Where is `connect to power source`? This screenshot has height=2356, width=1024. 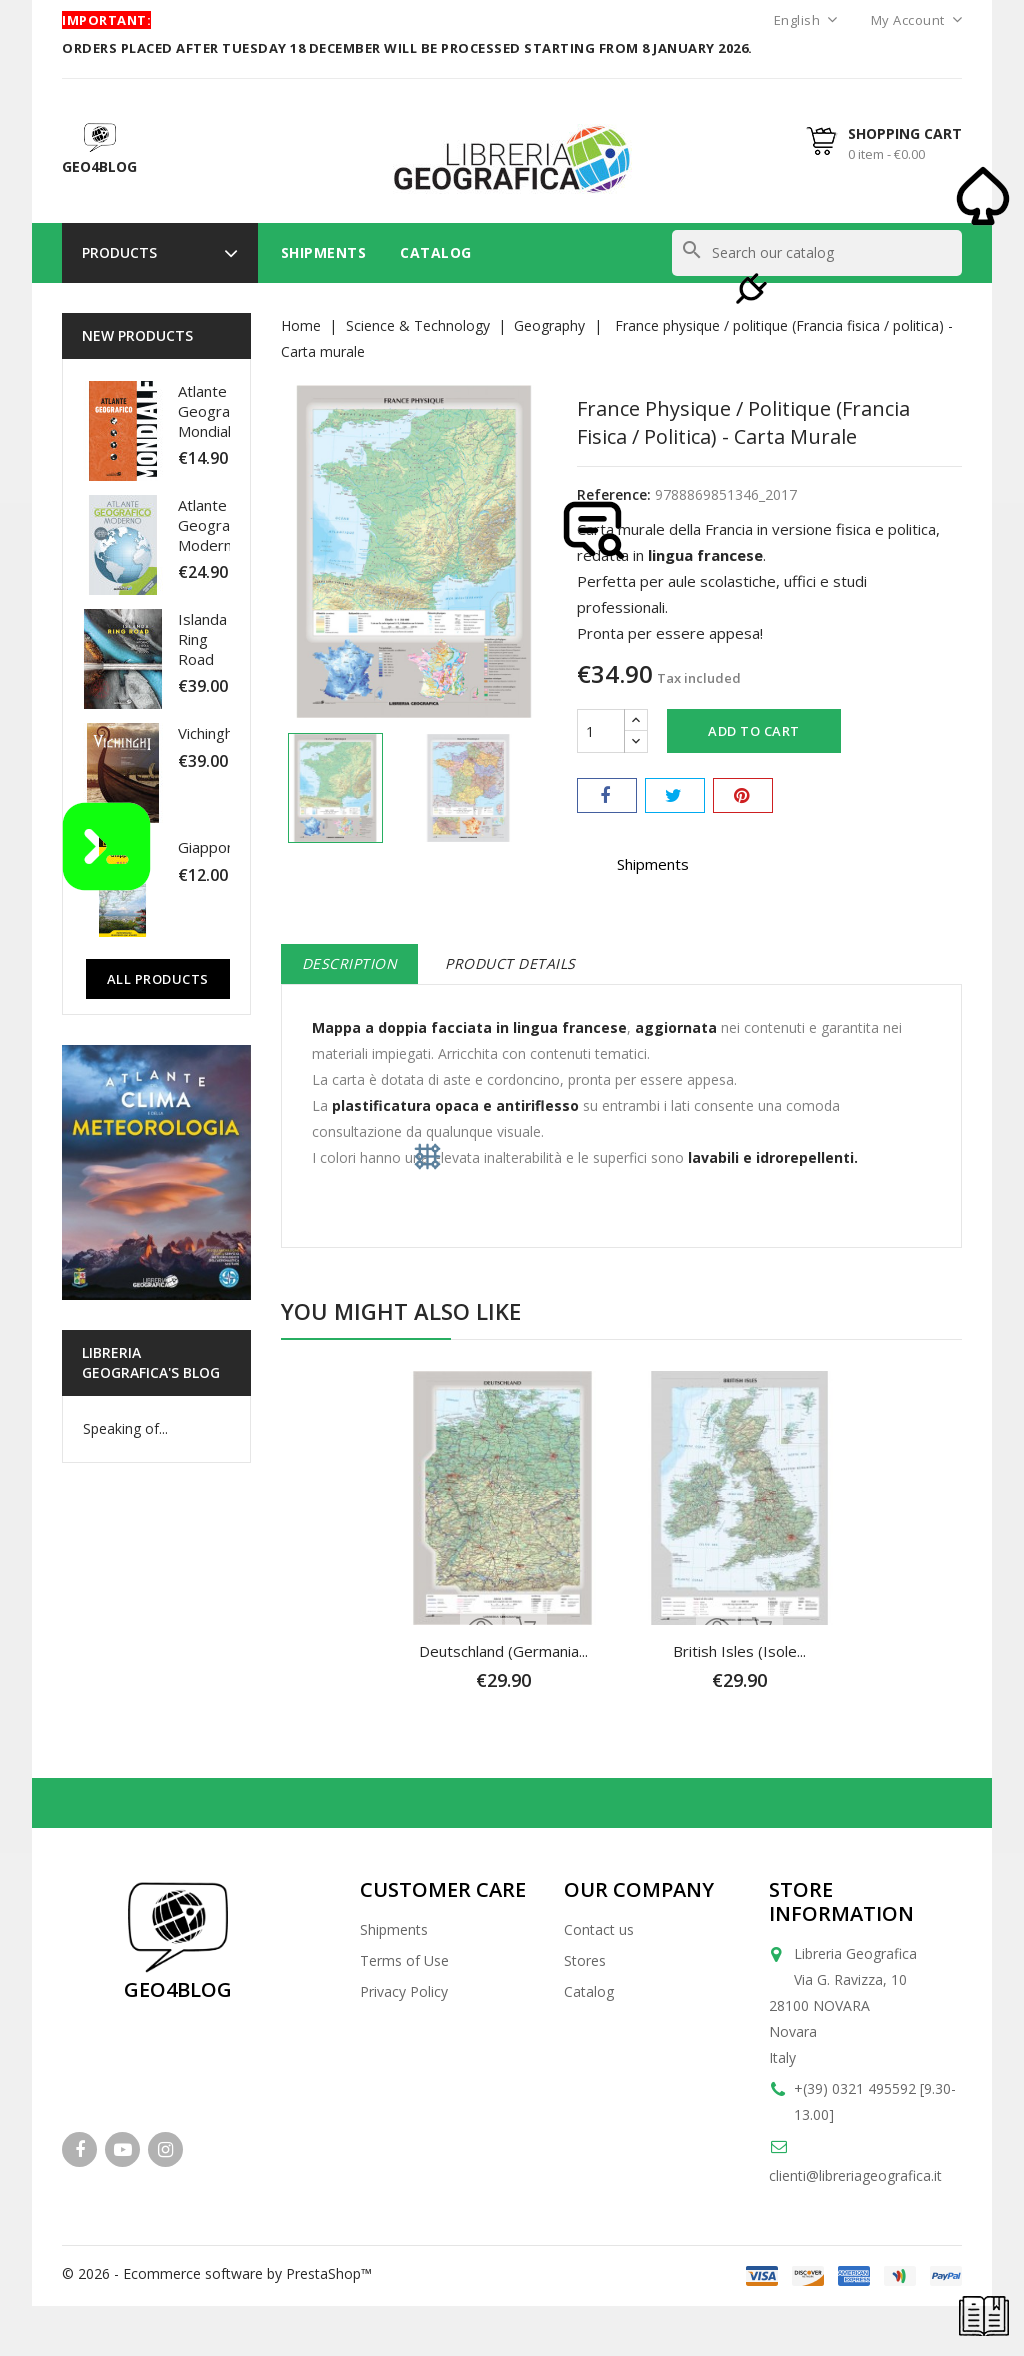 connect to power source is located at coordinates (751, 288).